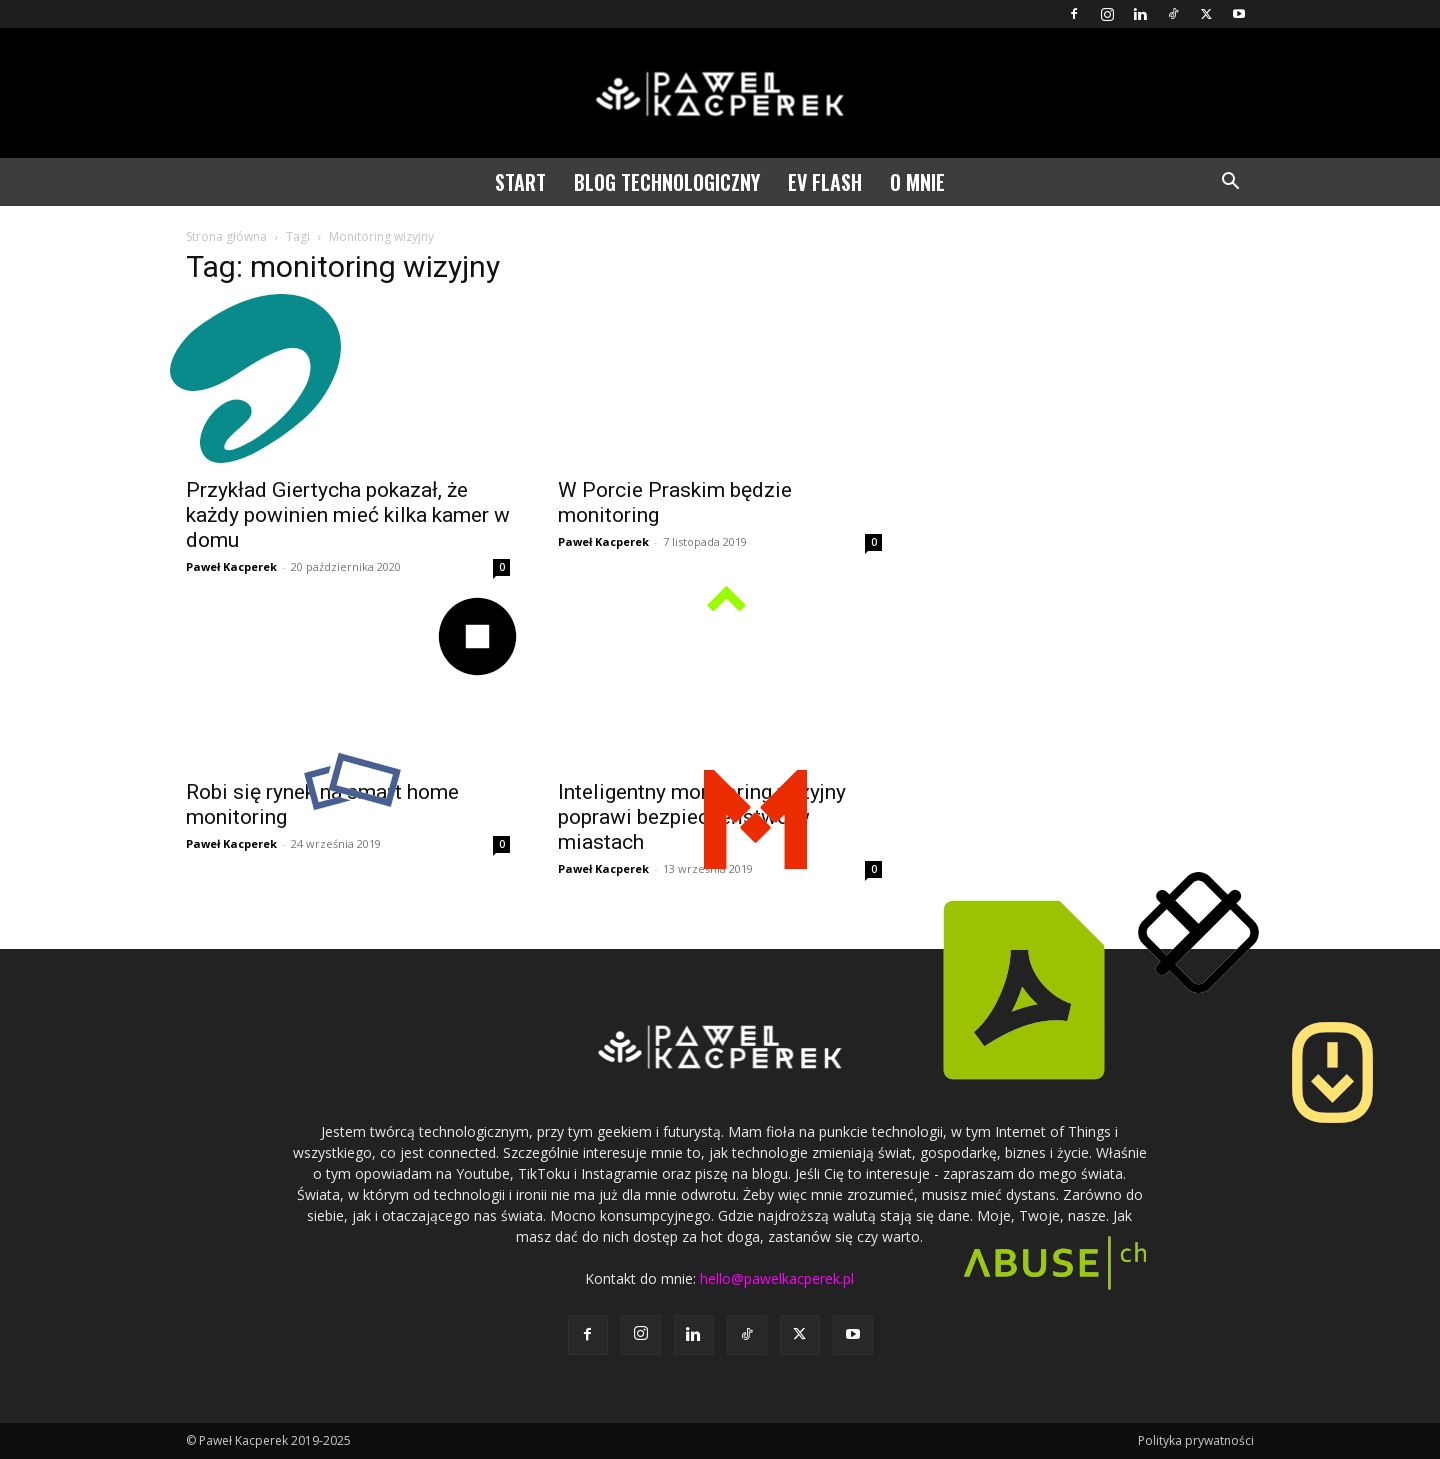 The image size is (1440, 1459). What do you see at coordinates (1024, 990) in the screenshot?
I see `open a PDF document` at bounding box center [1024, 990].